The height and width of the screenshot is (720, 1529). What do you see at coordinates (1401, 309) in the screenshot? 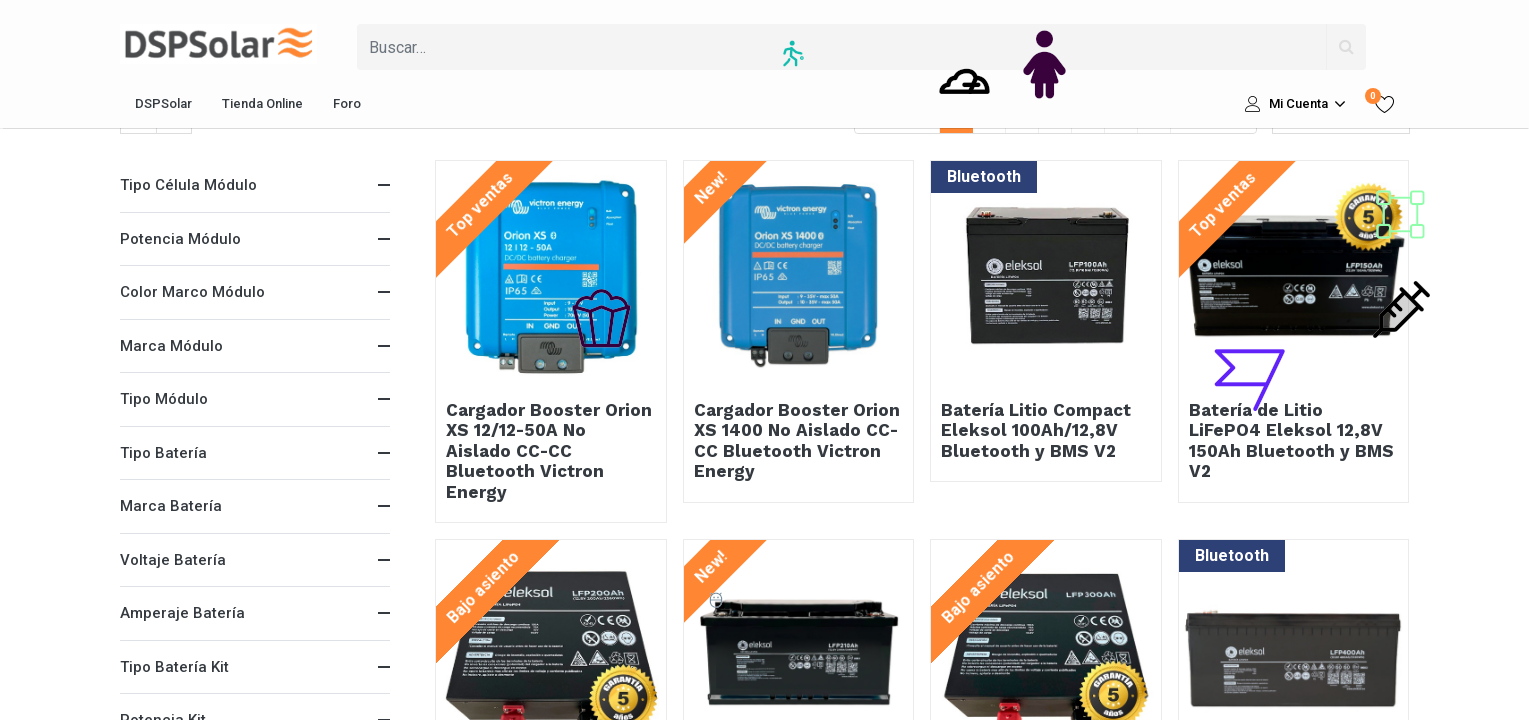
I see `access vaccination or medical records` at bounding box center [1401, 309].